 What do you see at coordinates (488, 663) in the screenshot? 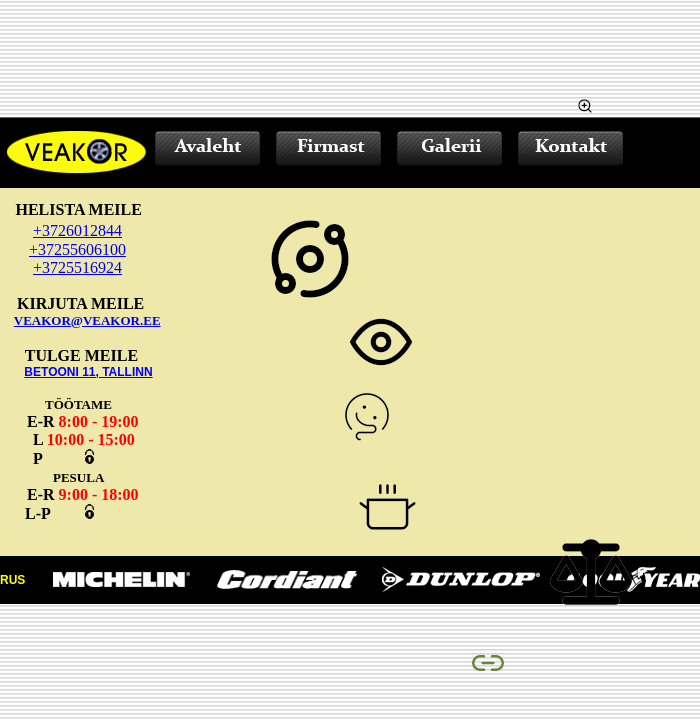
I see `copy or share a link` at bounding box center [488, 663].